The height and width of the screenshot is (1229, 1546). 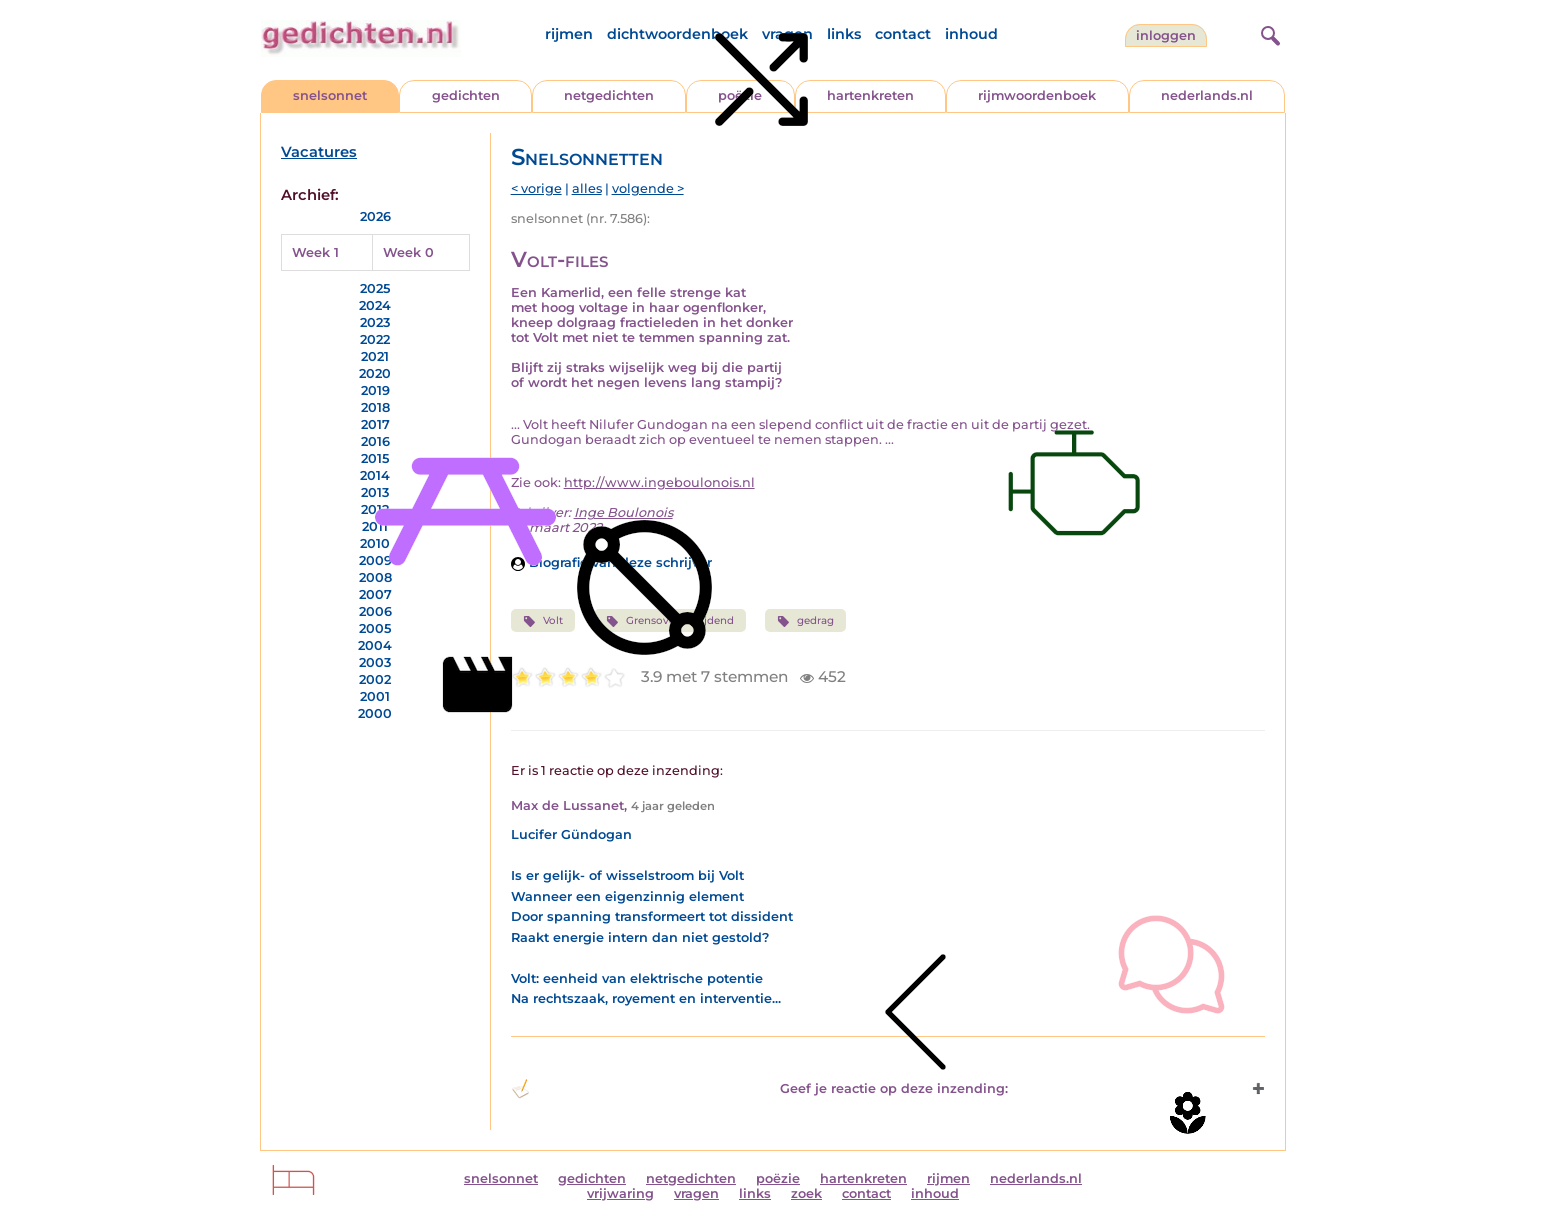 I want to click on go back to the previous screen, so click(x=921, y=1012).